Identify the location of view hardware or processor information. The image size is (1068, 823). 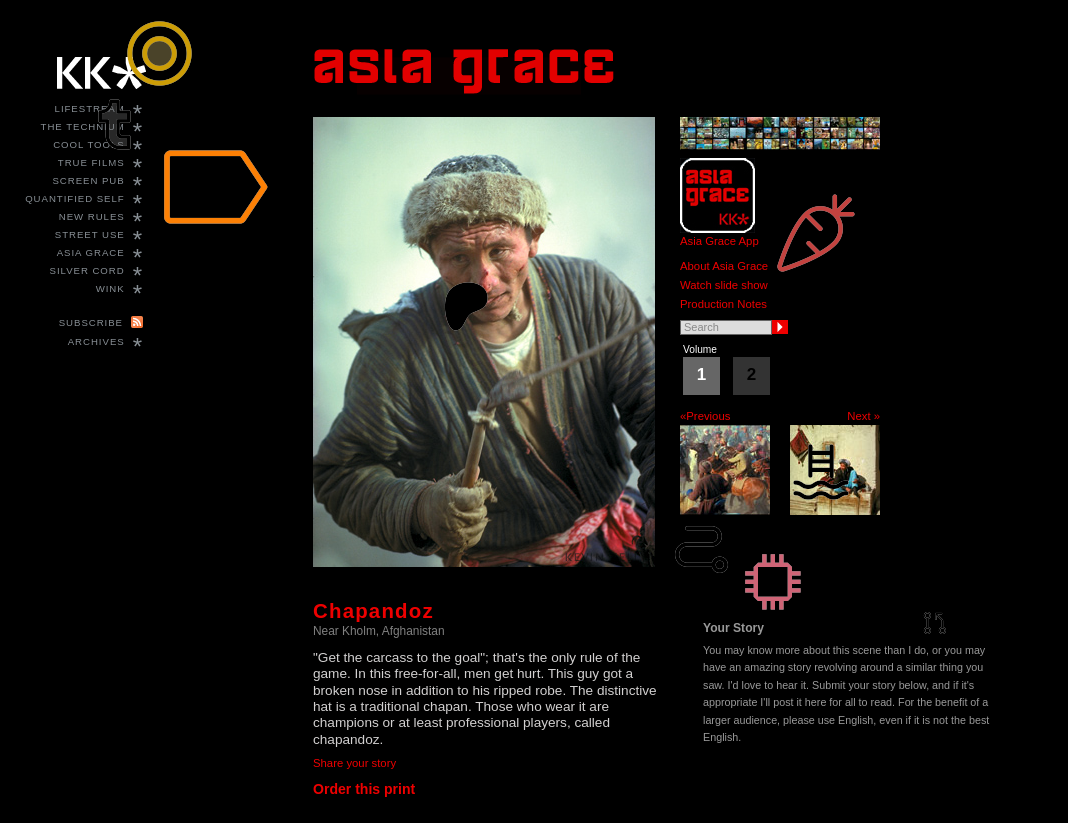
(775, 584).